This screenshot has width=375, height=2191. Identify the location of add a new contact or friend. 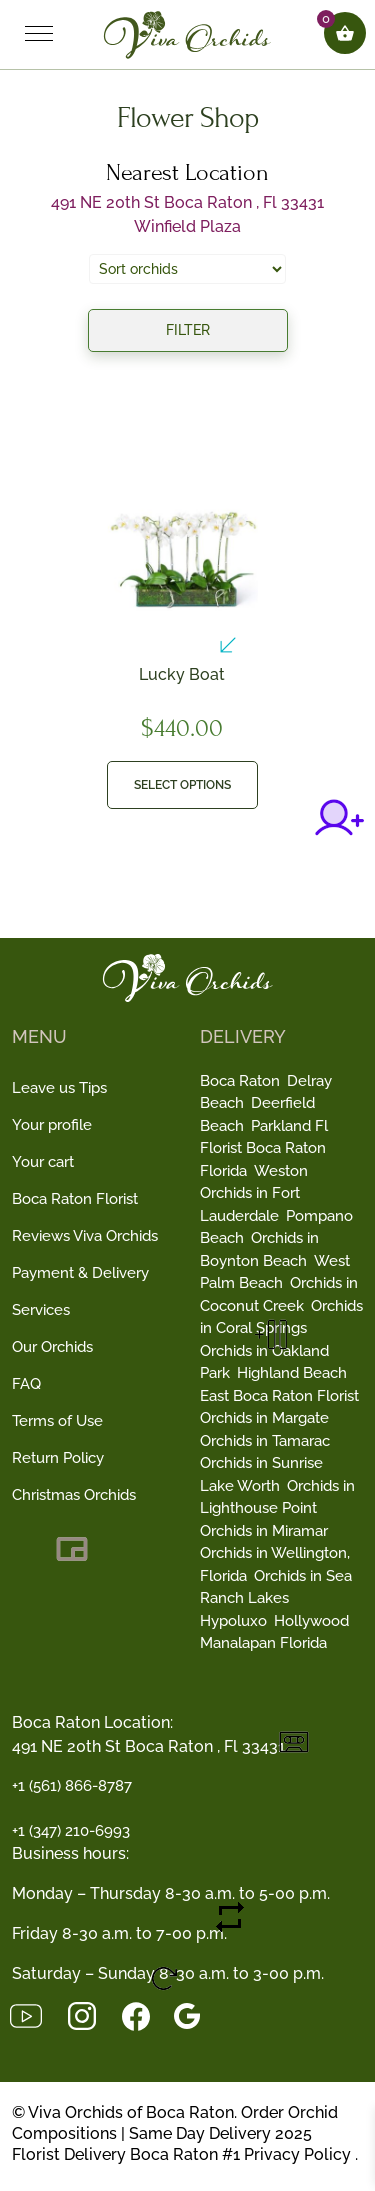
(338, 819).